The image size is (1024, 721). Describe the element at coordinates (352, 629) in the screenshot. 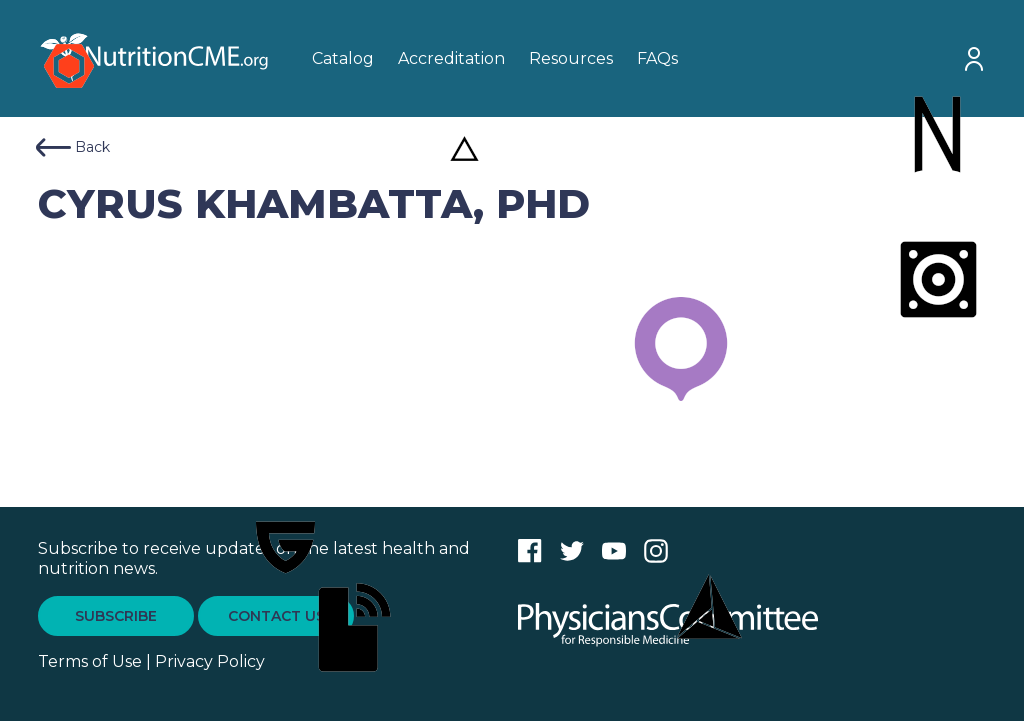

I see `enable mobile hotspot` at that location.